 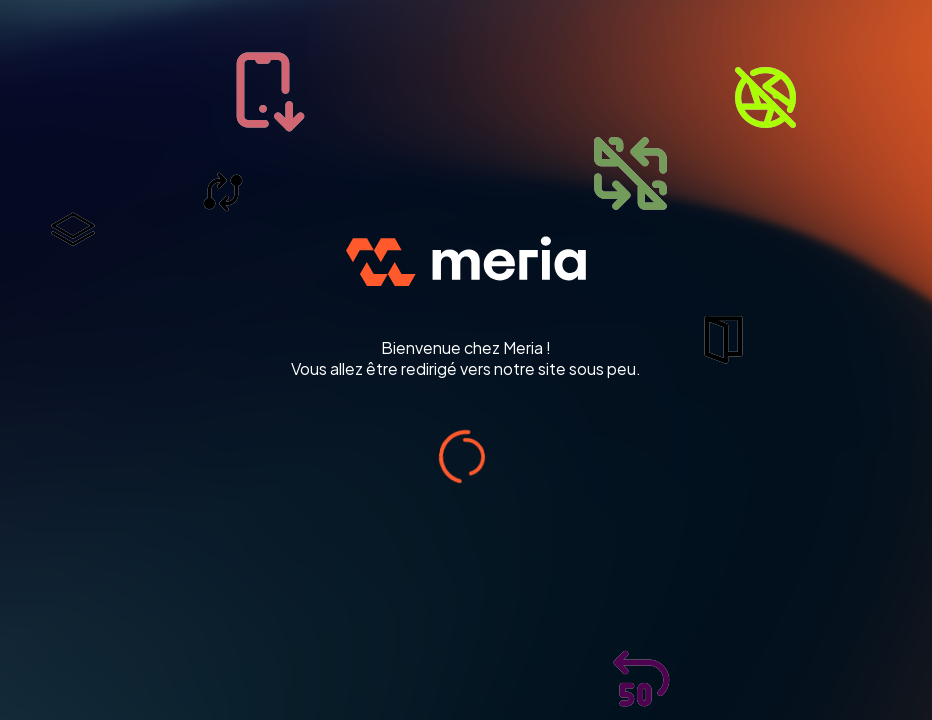 What do you see at coordinates (630, 173) in the screenshot?
I see `shuffle or swap mode disabled` at bounding box center [630, 173].